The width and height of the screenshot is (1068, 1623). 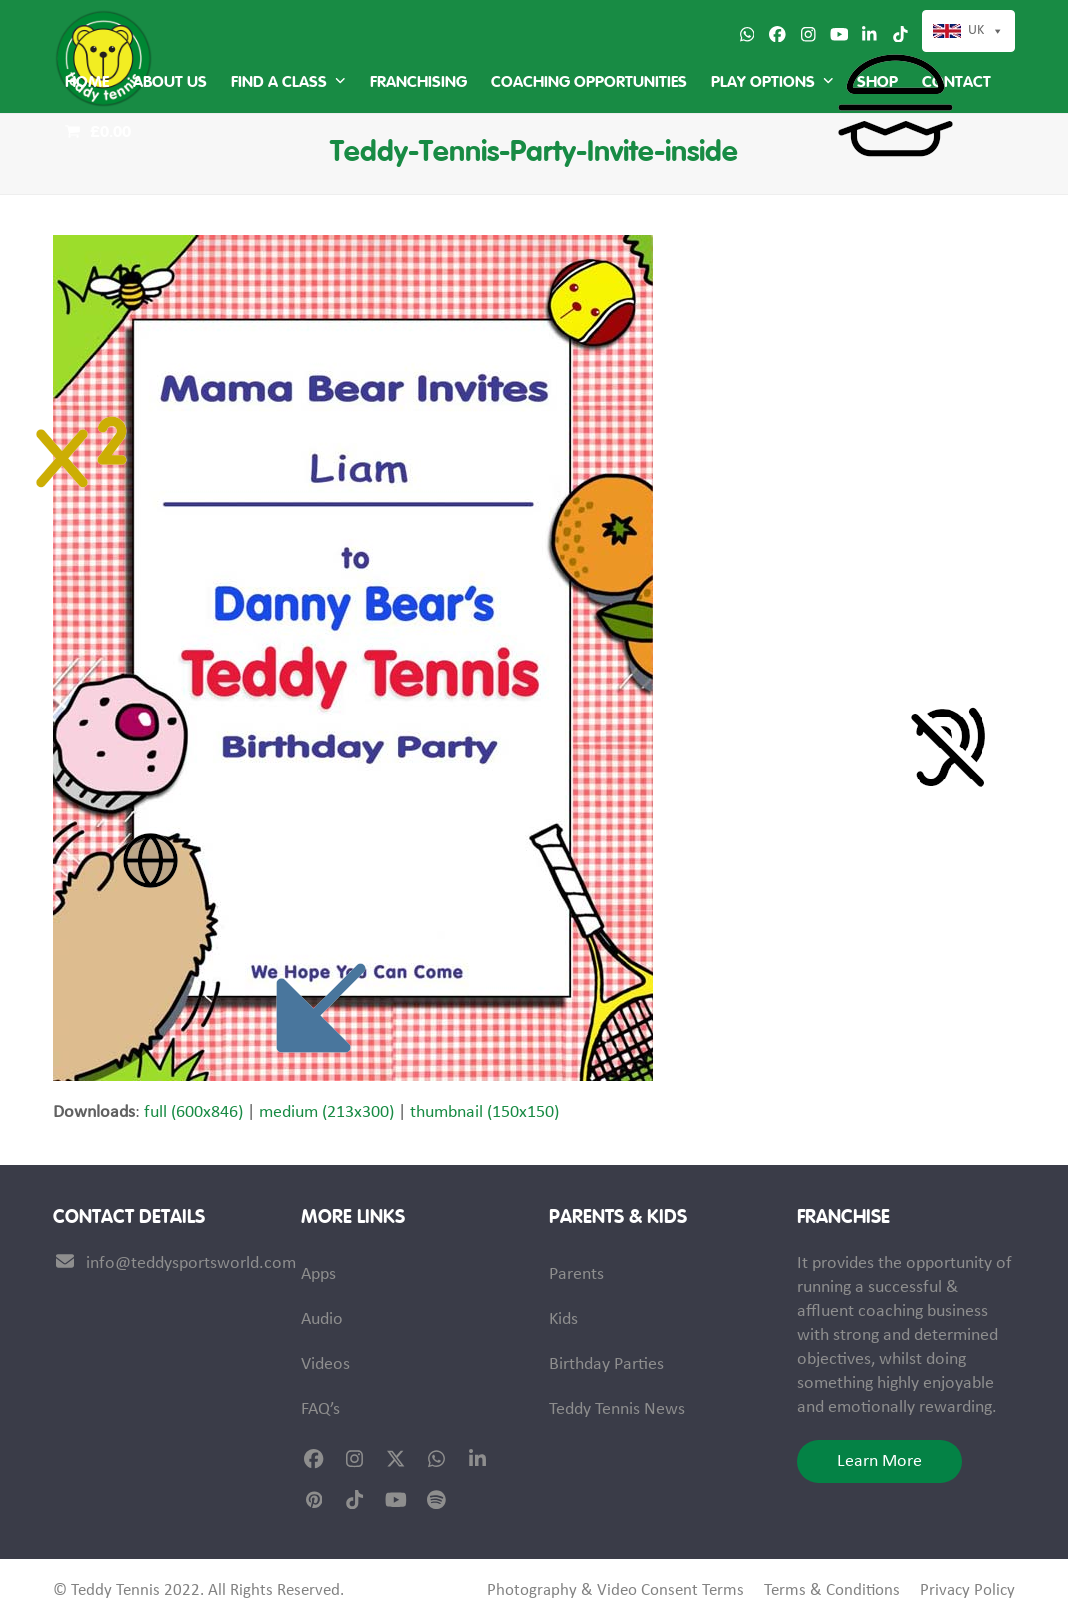 What do you see at coordinates (76, 453) in the screenshot?
I see `format text as superscript` at bounding box center [76, 453].